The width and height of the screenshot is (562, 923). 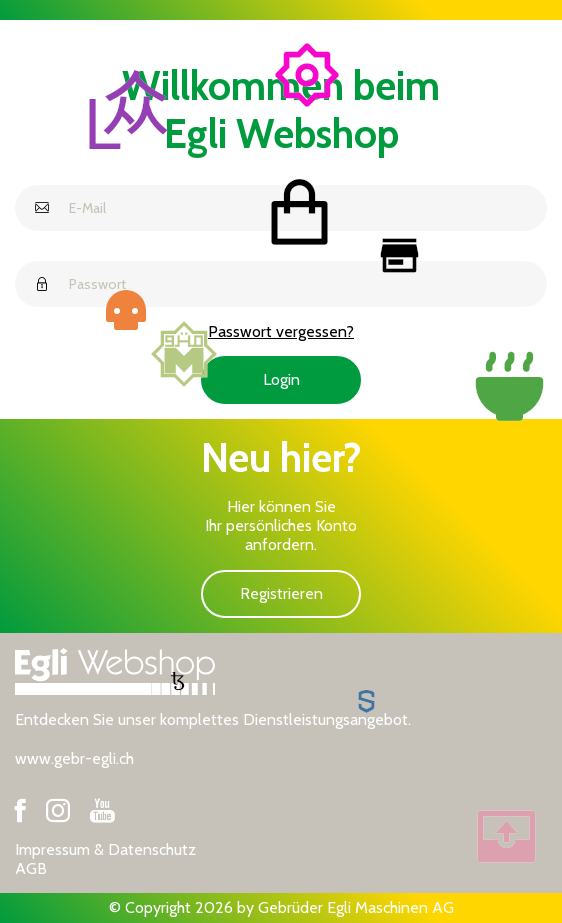 What do you see at coordinates (299, 213) in the screenshot?
I see `view your shopping cart` at bounding box center [299, 213].